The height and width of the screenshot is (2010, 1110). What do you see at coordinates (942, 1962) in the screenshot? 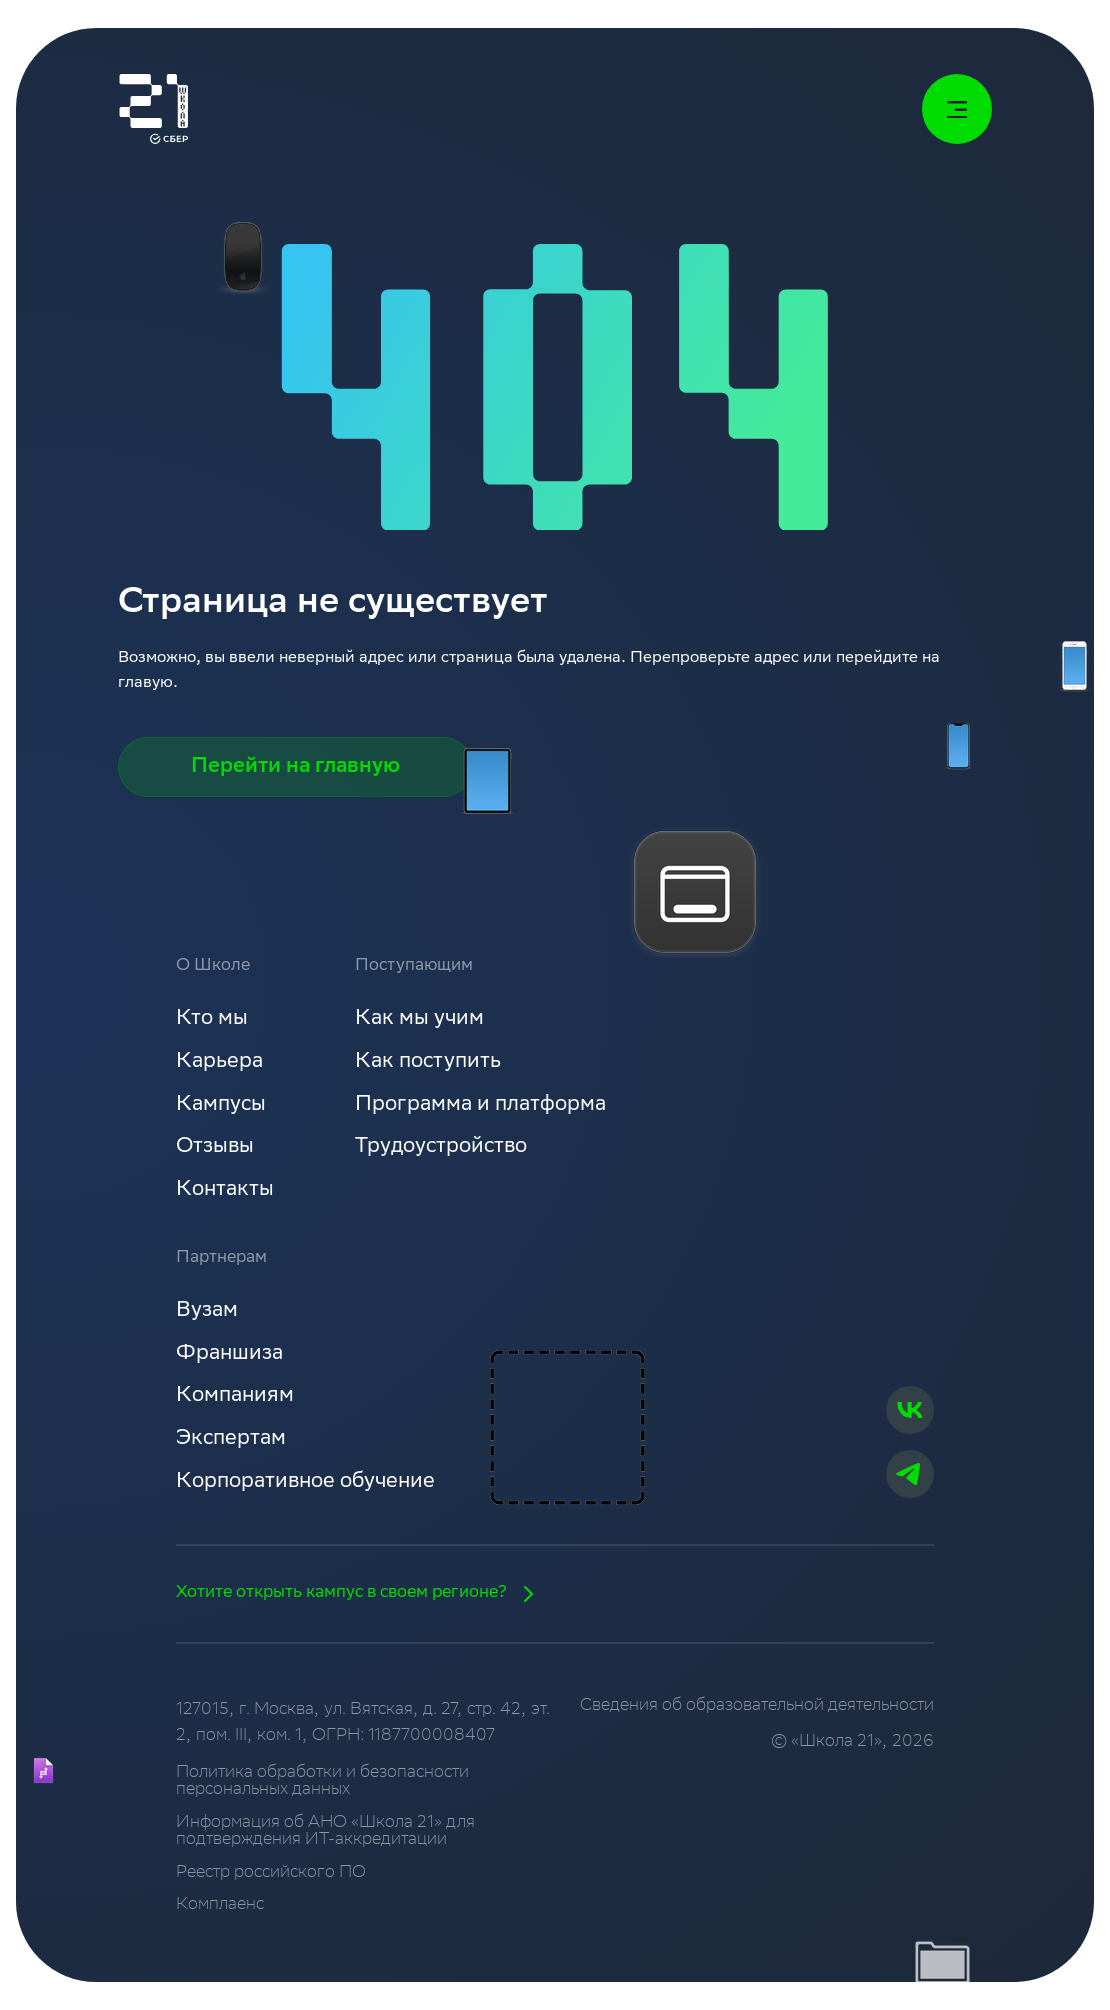
I see `access your iMovie media library` at bounding box center [942, 1962].